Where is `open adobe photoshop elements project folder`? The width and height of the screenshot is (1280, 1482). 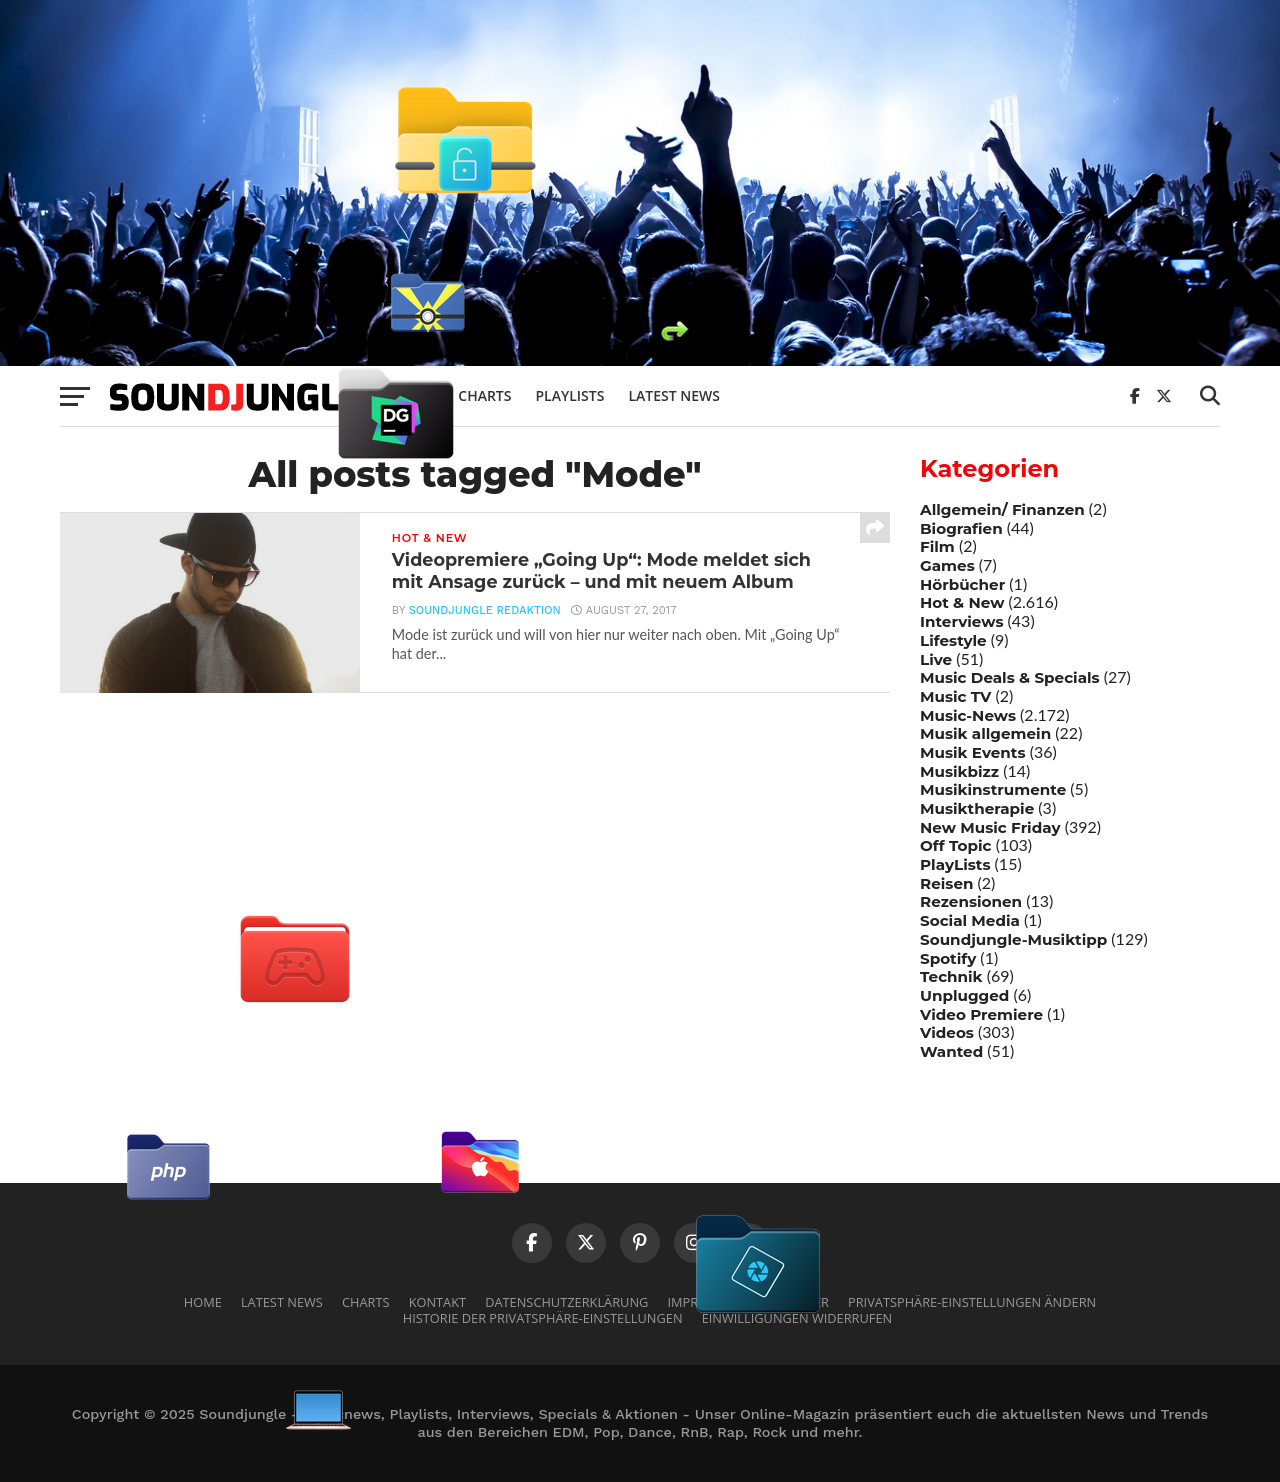 open adobe photoshop elements project folder is located at coordinates (757, 1267).